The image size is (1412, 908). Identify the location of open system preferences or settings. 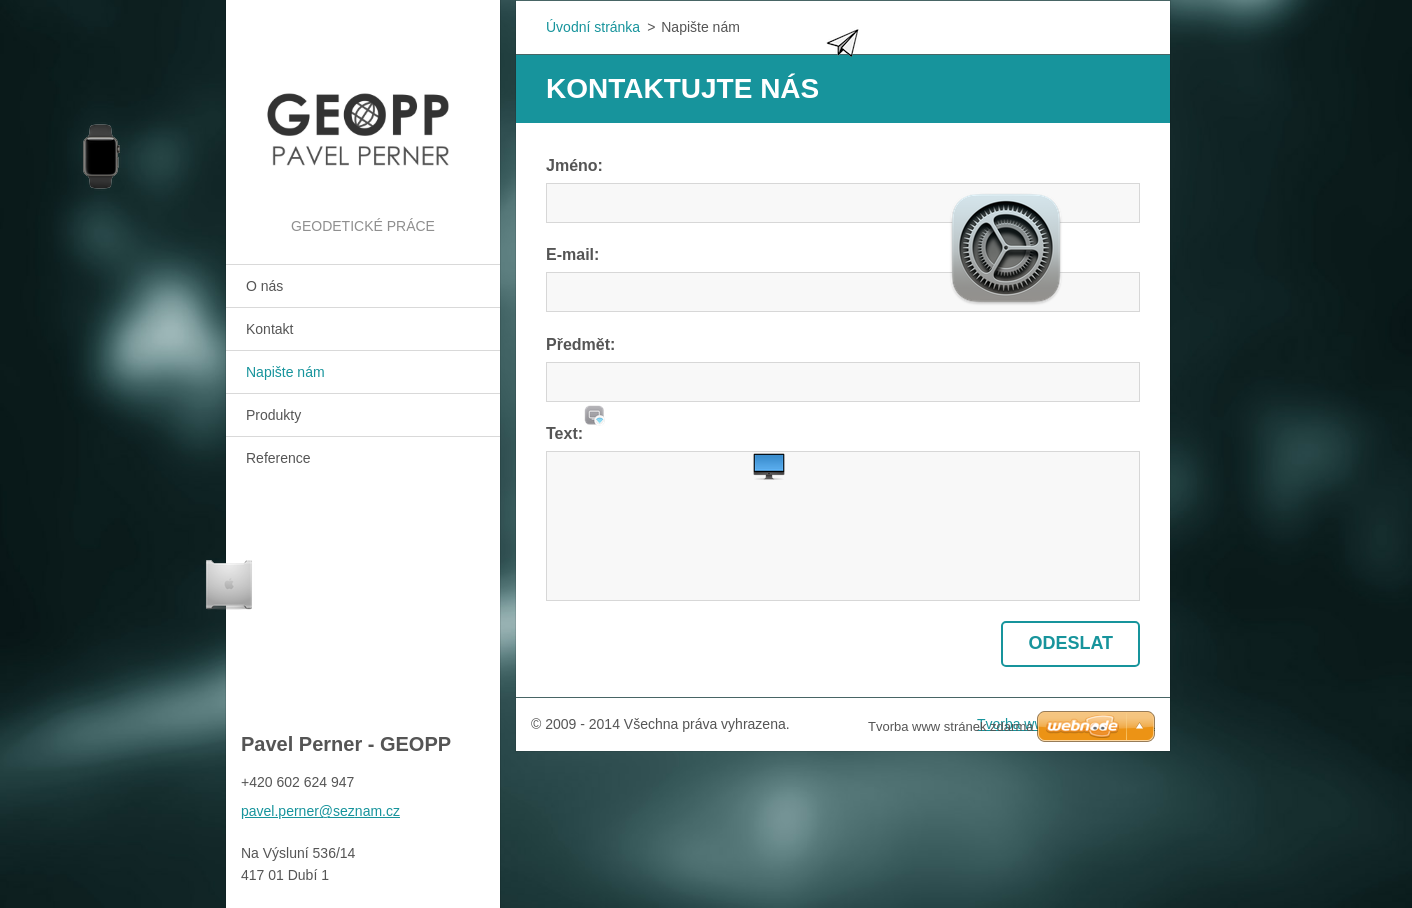
(1006, 248).